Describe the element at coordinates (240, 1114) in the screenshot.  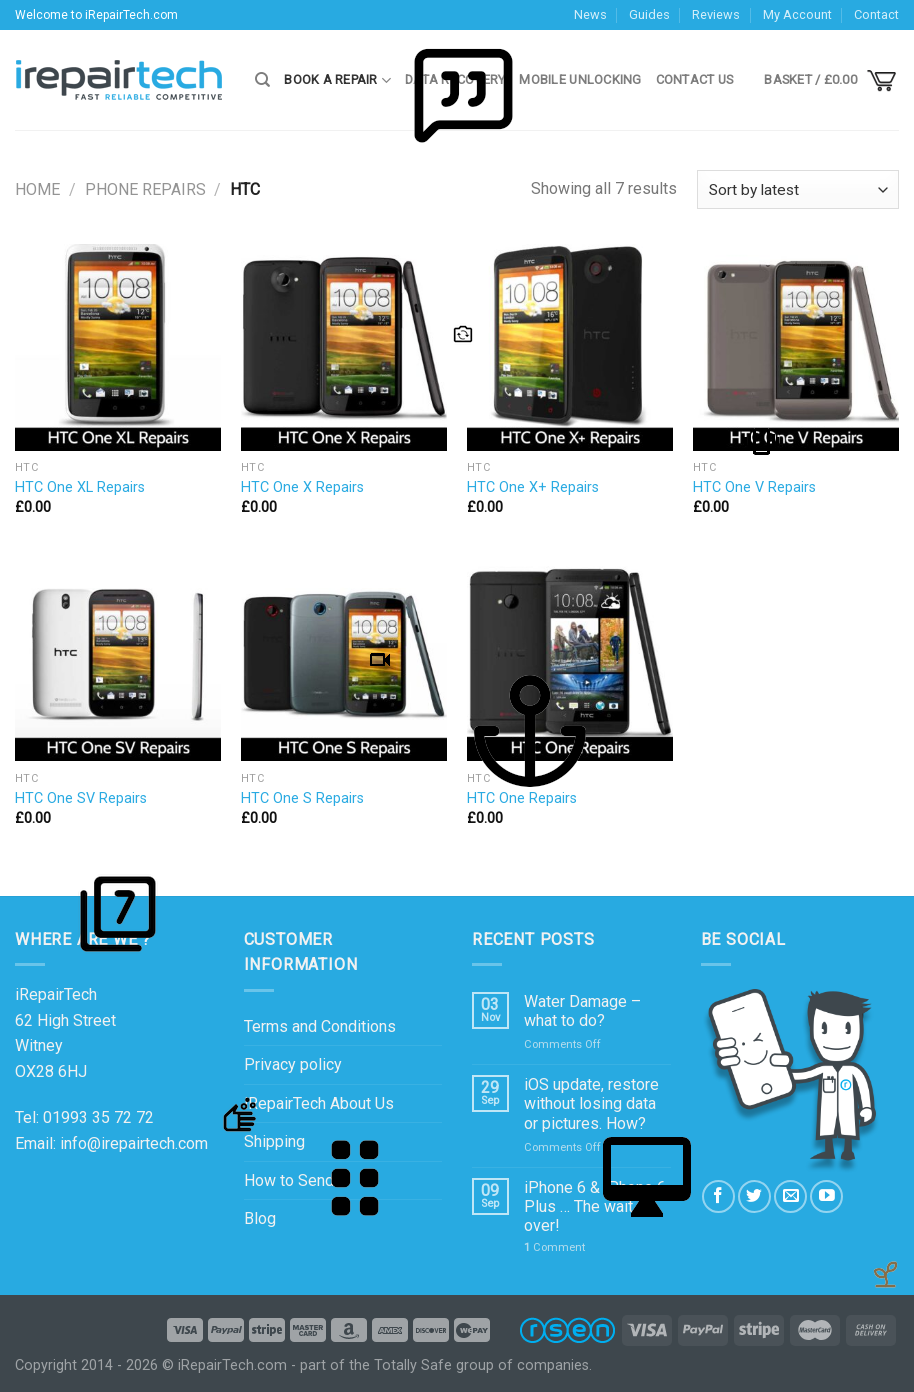
I see `wash hands or hygiene reminder` at that location.